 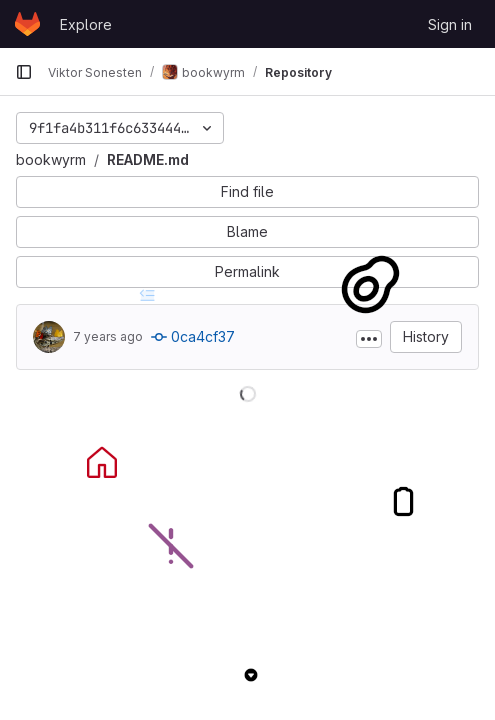 I want to click on decrease text indentation, so click(x=147, y=295).